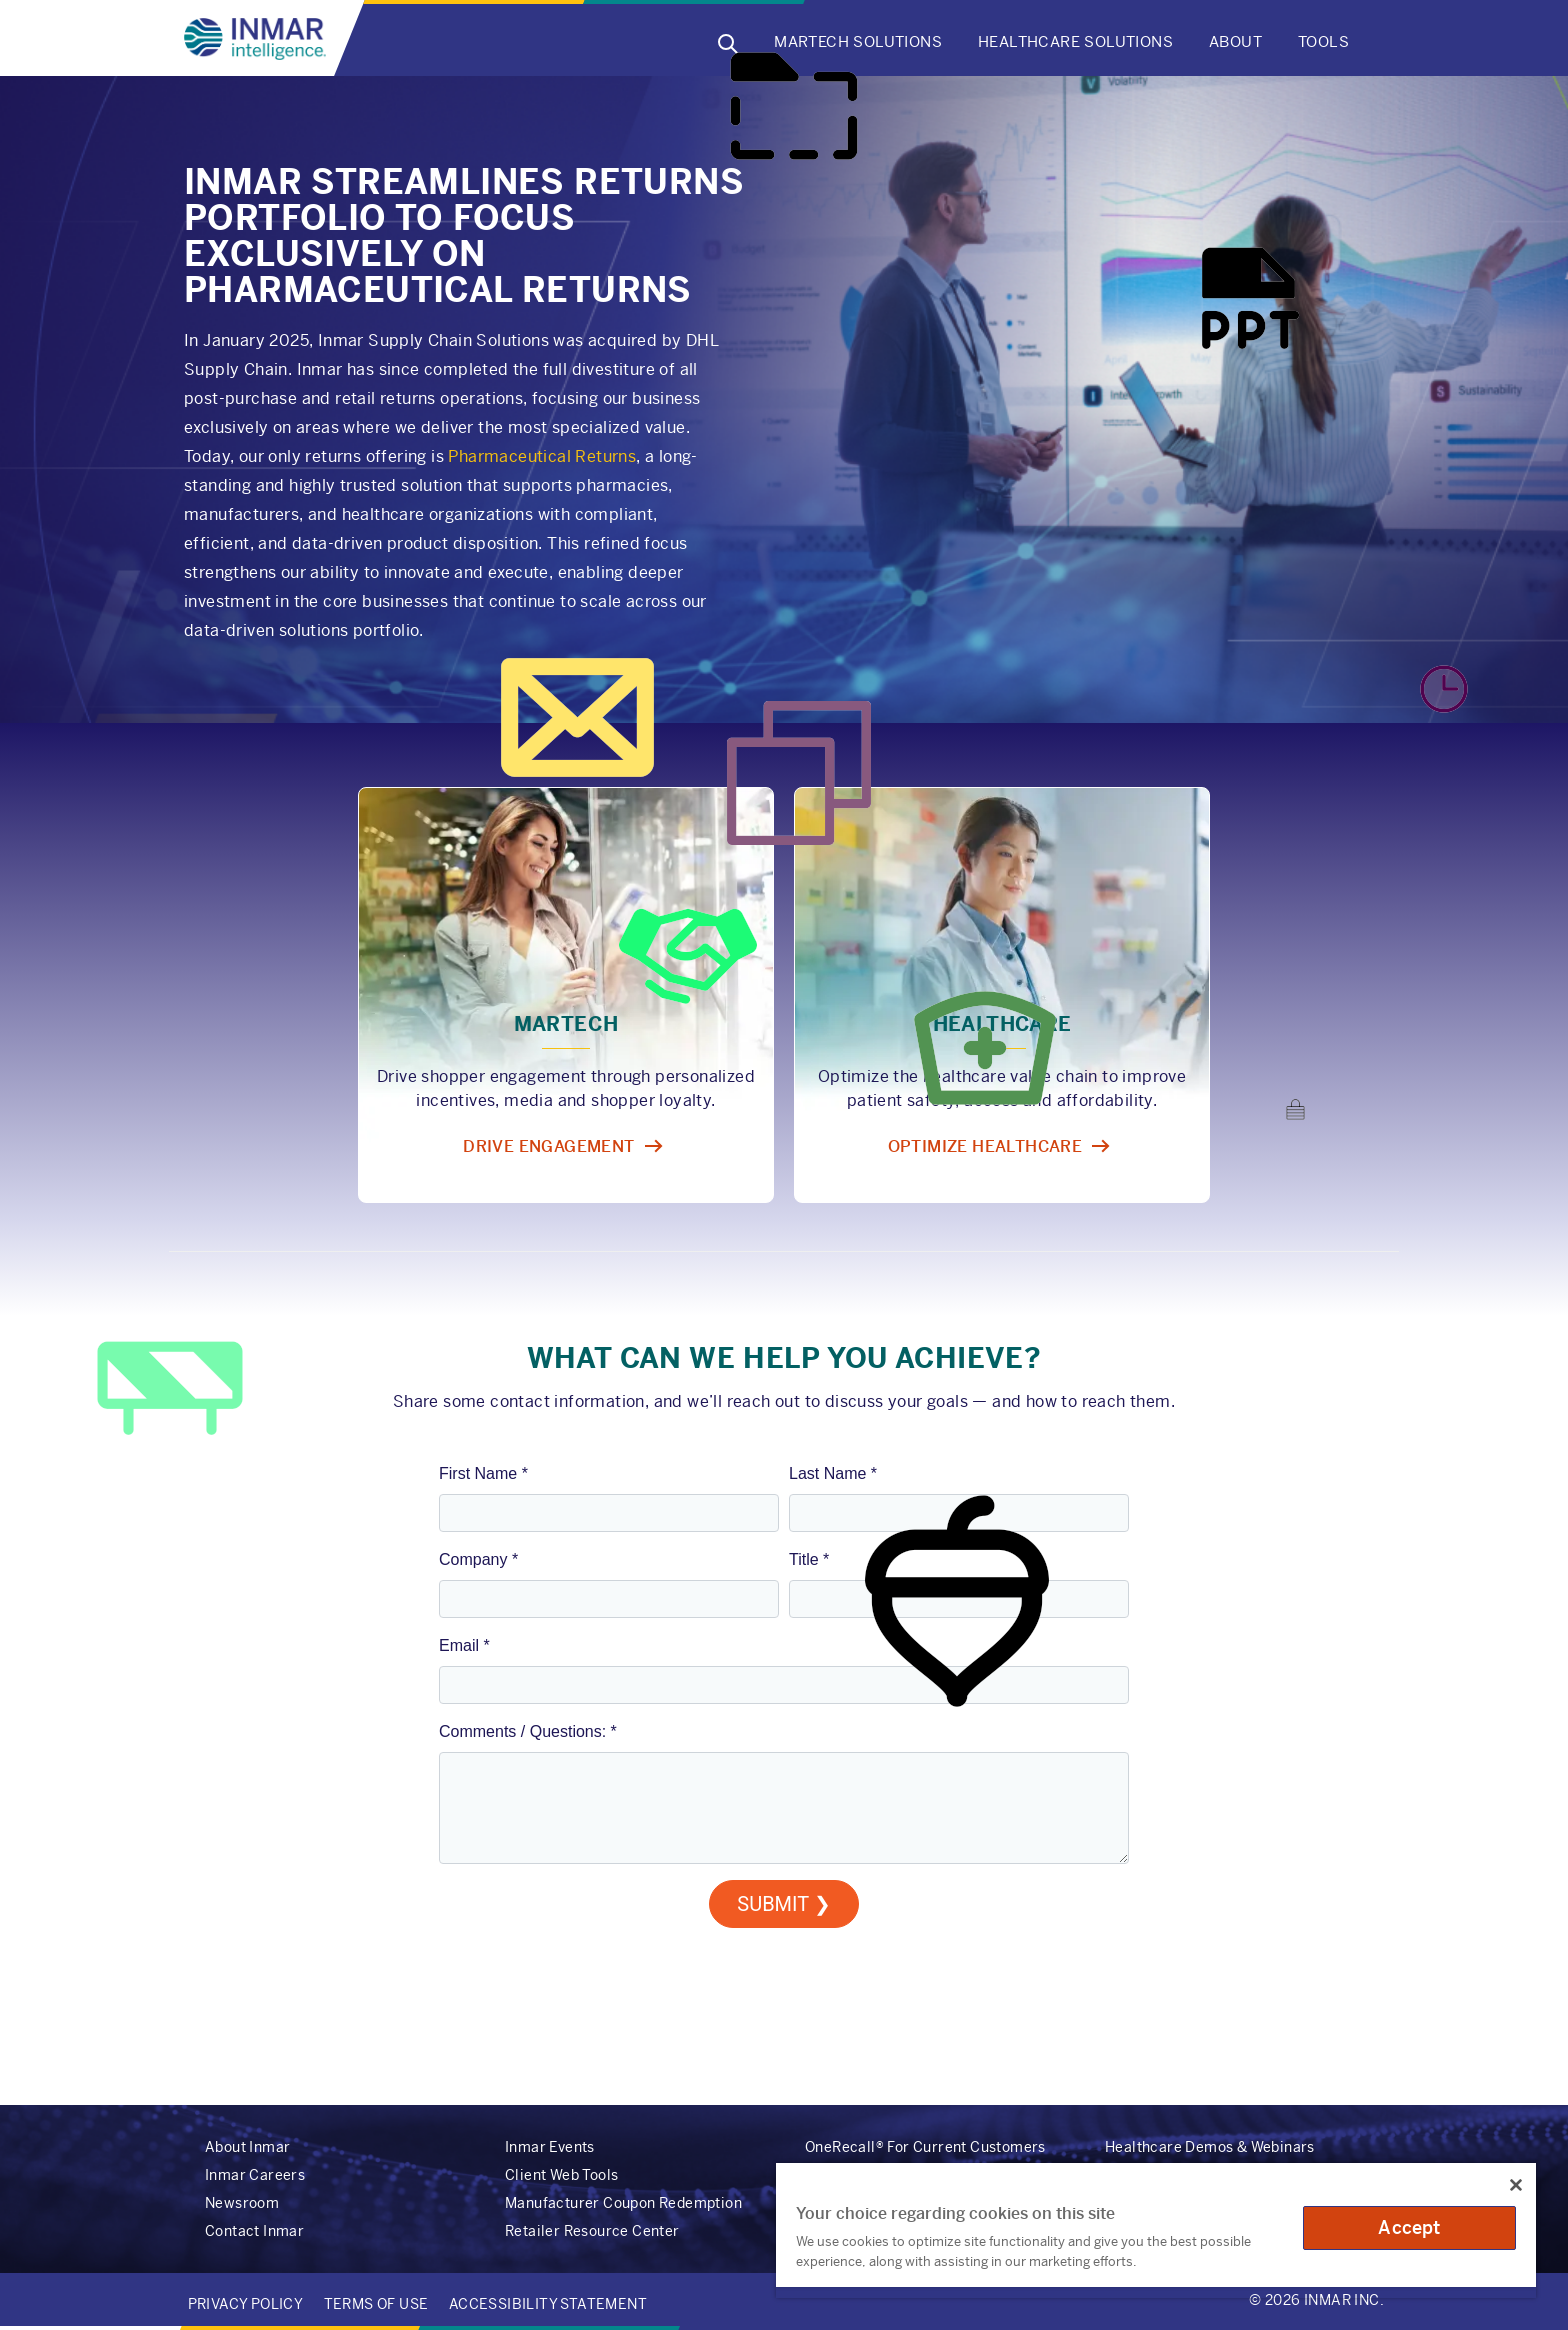  What do you see at coordinates (1295, 1110) in the screenshot?
I see `indicates a secure or encrypted connection` at bounding box center [1295, 1110].